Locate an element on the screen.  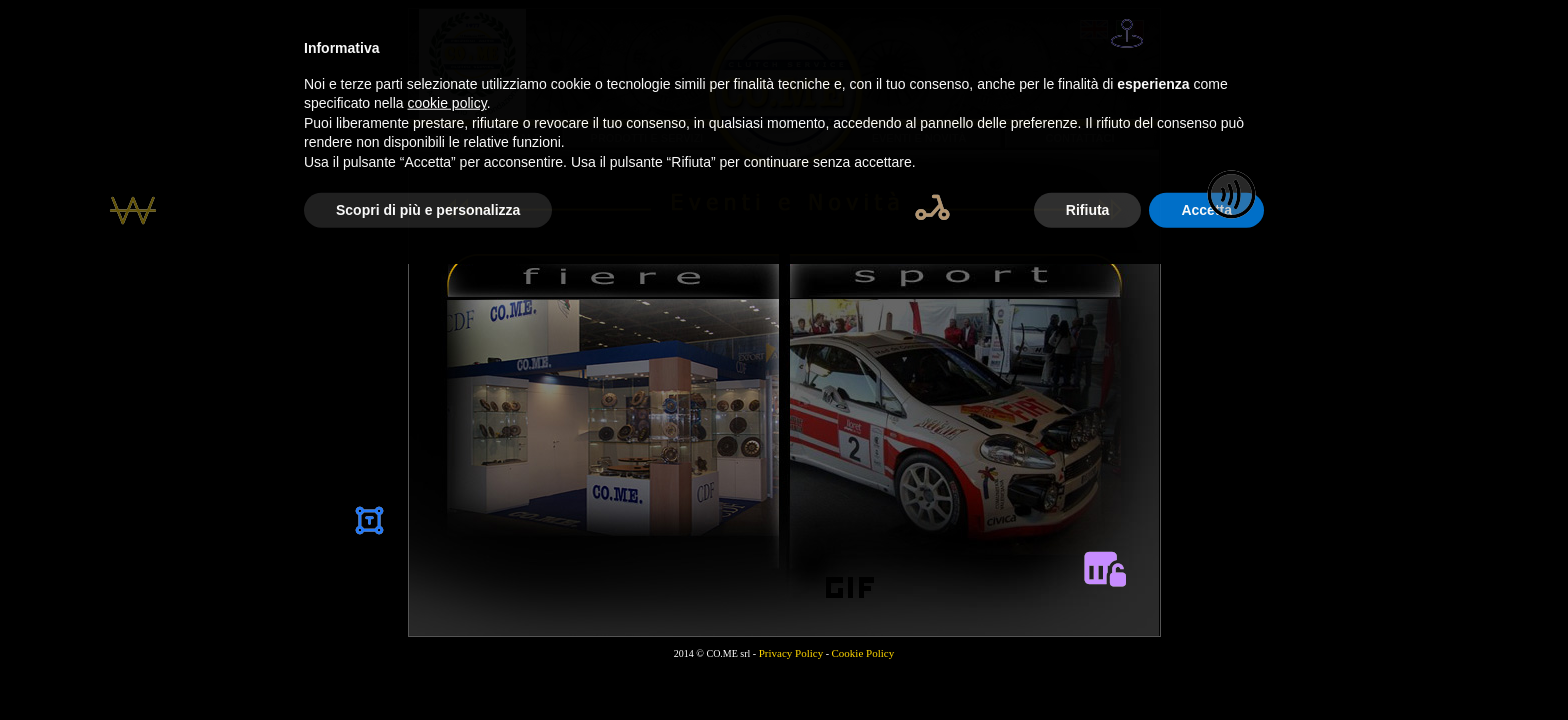
indicates south korean won currency is located at coordinates (133, 209).